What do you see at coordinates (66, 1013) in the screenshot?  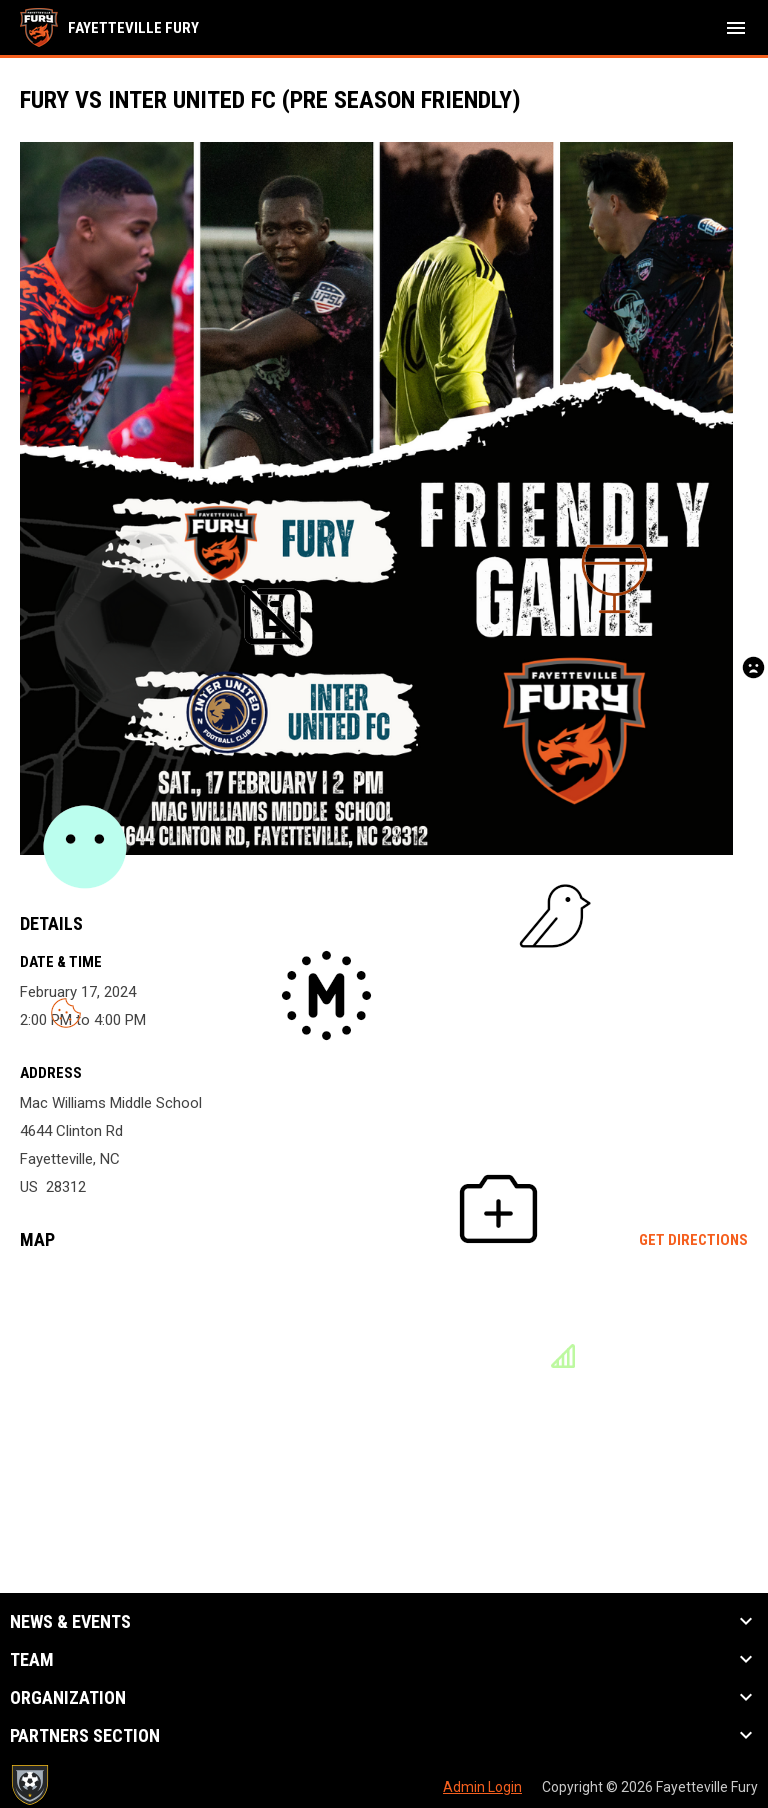 I see `manage cookie preferences and privacy settings` at bounding box center [66, 1013].